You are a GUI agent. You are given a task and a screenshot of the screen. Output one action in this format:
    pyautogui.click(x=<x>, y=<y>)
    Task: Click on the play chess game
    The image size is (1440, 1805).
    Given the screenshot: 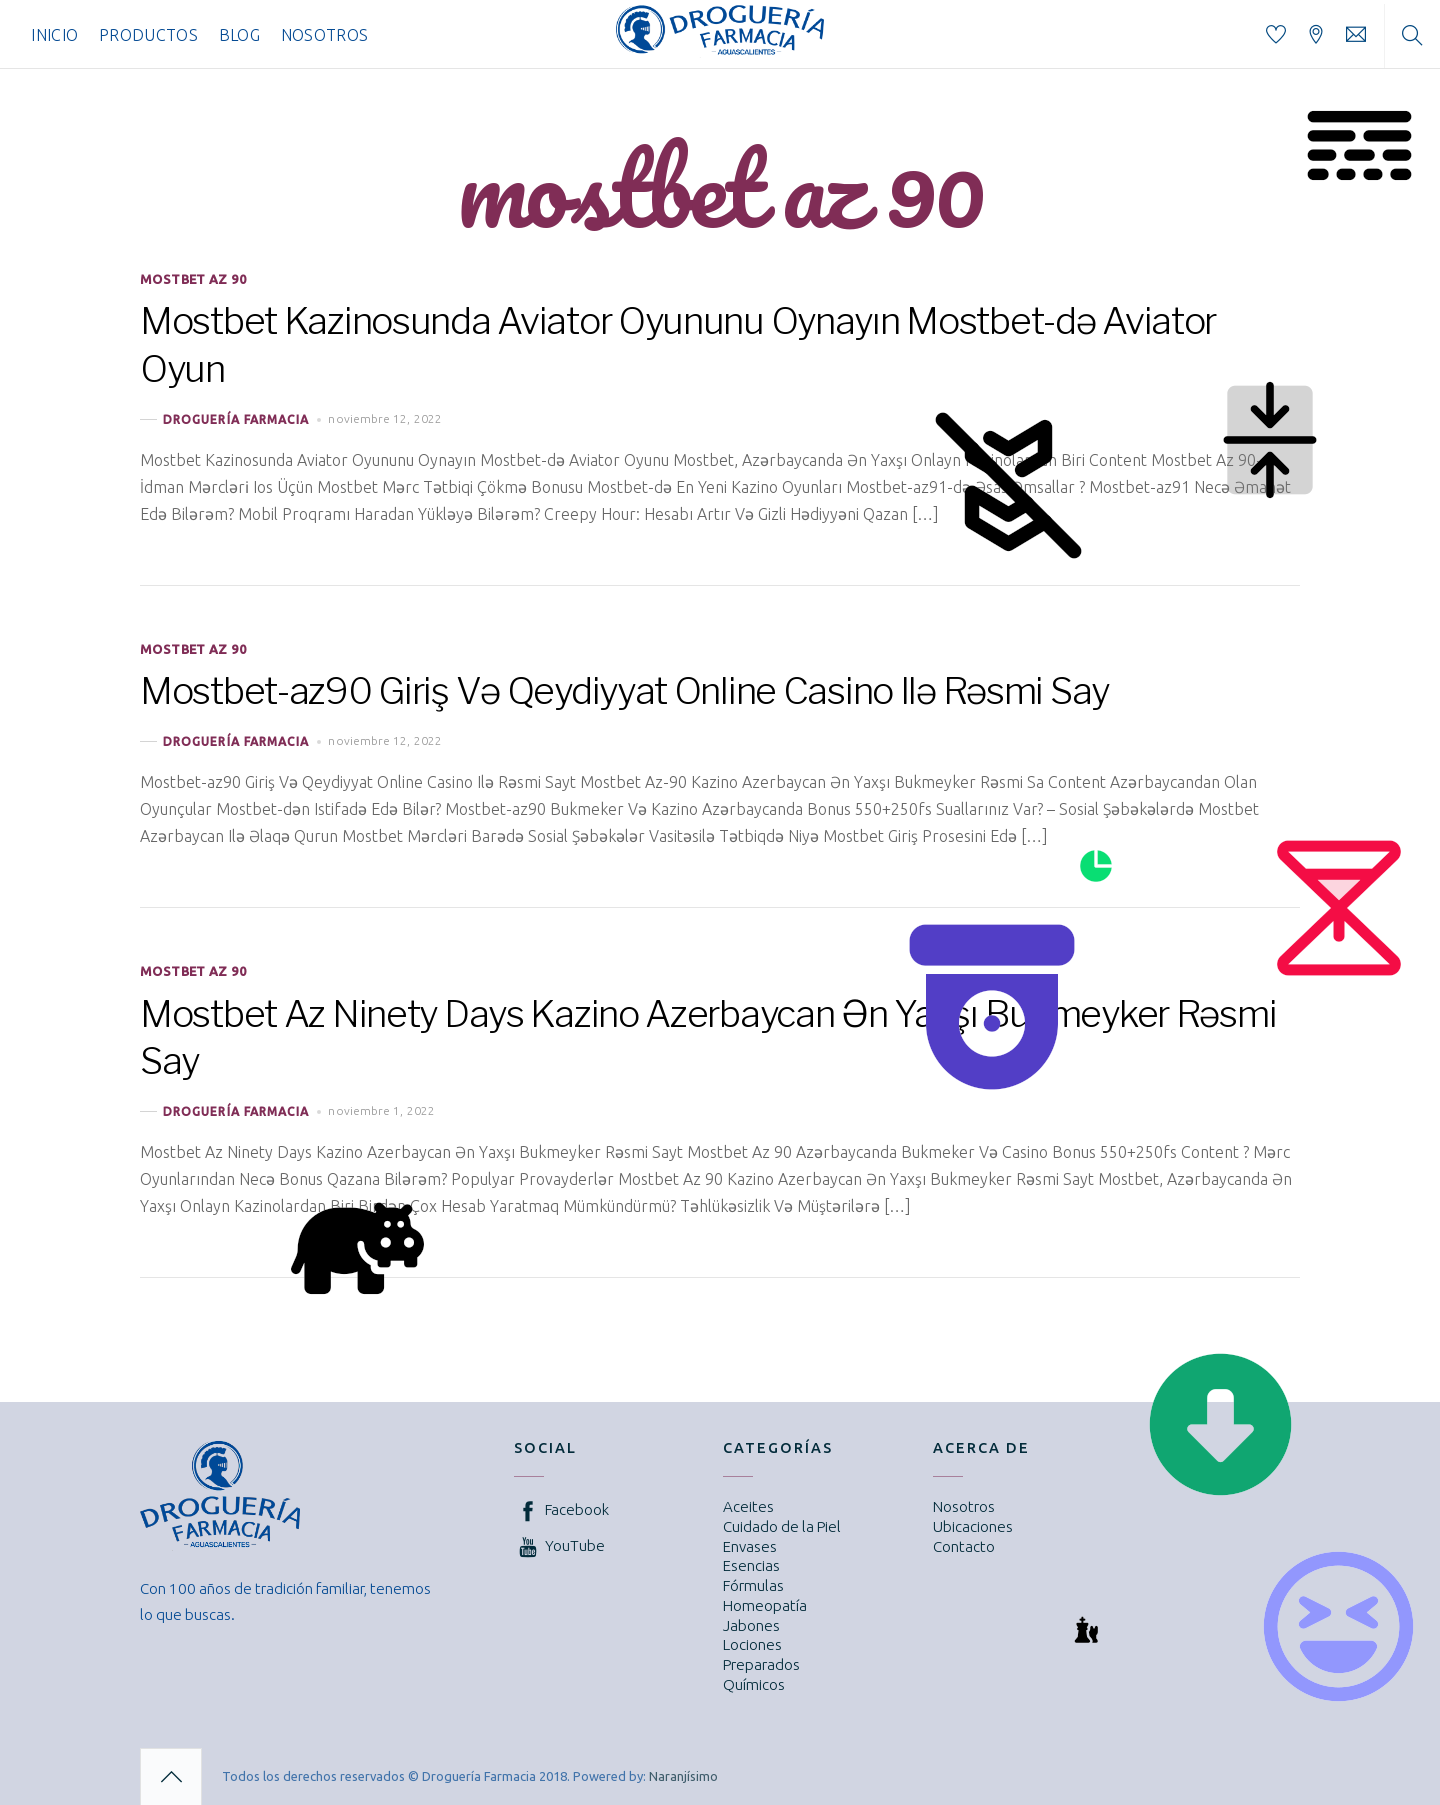 What is the action you would take?
    pyautogui.click(x=1085, y=1630)
    